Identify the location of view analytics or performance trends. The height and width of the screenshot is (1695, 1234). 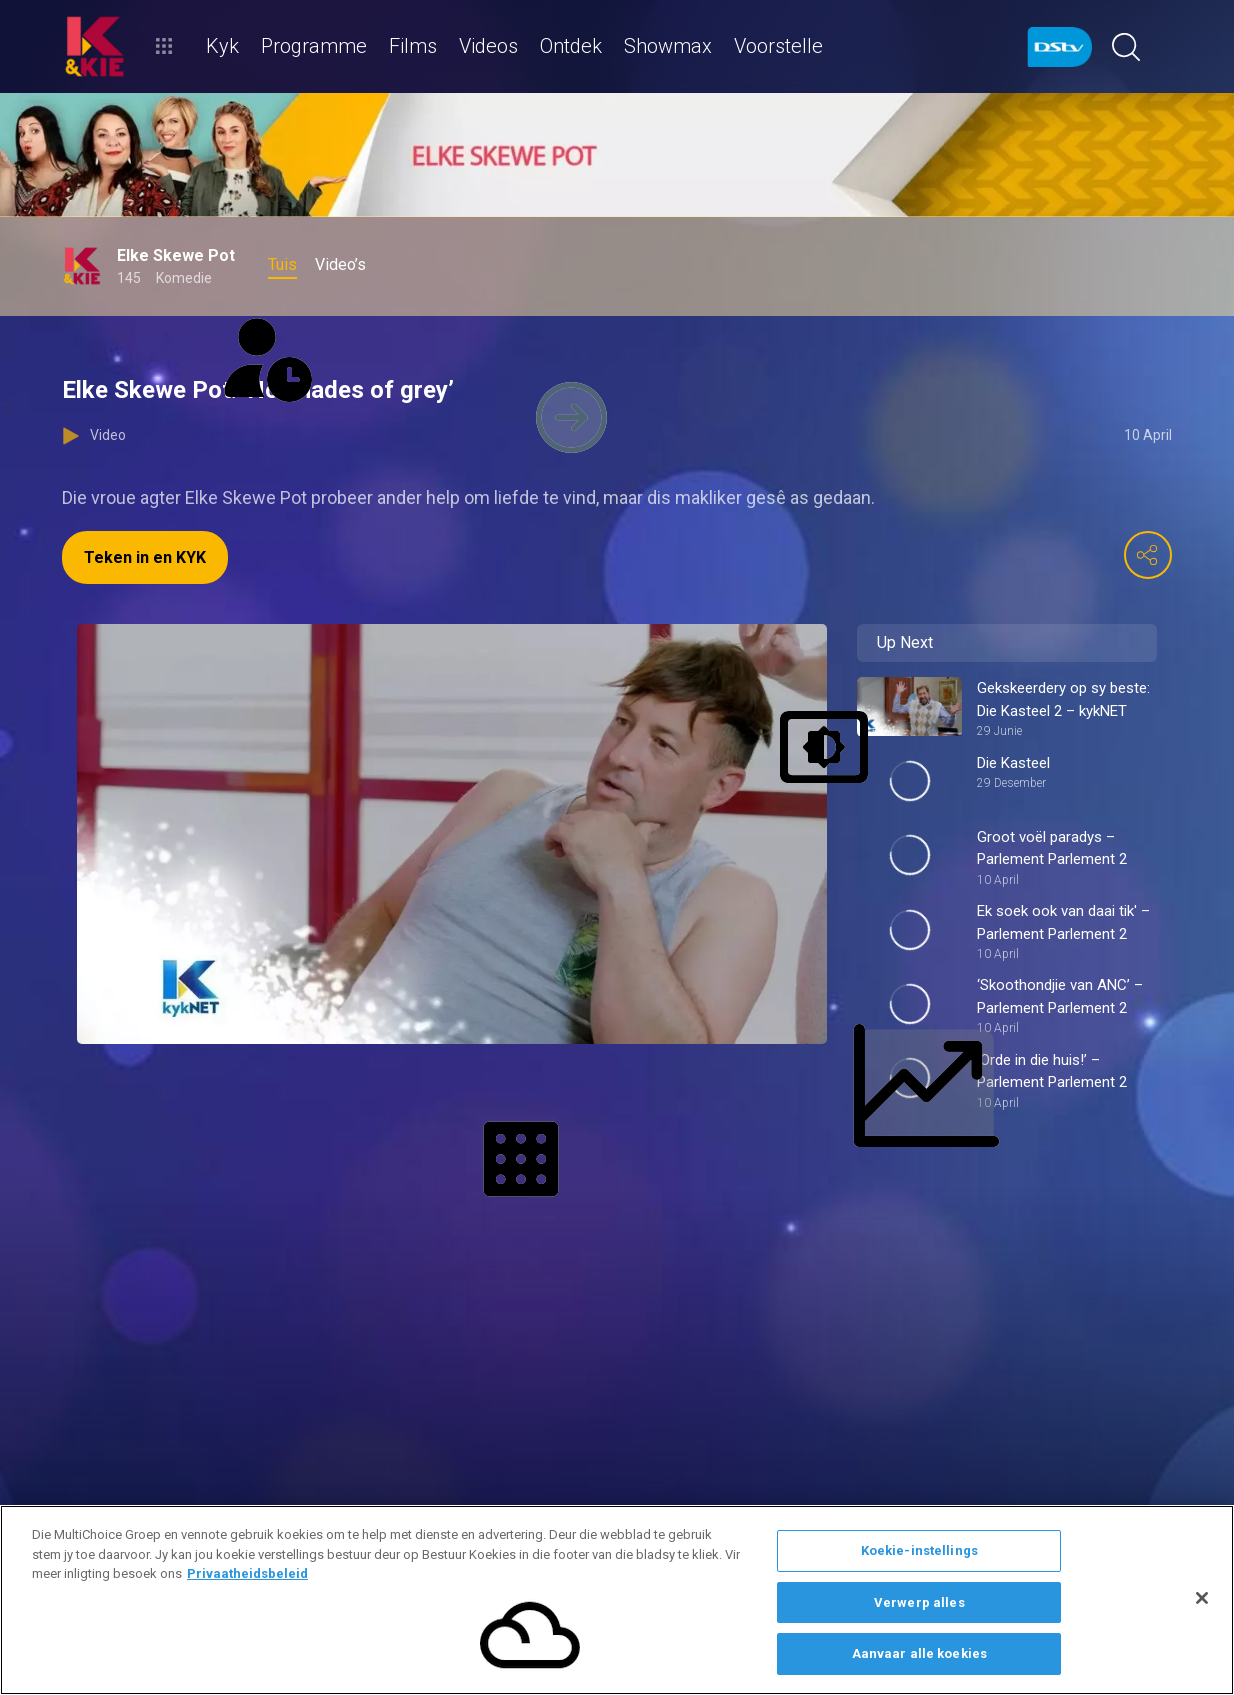
(926, 1085).